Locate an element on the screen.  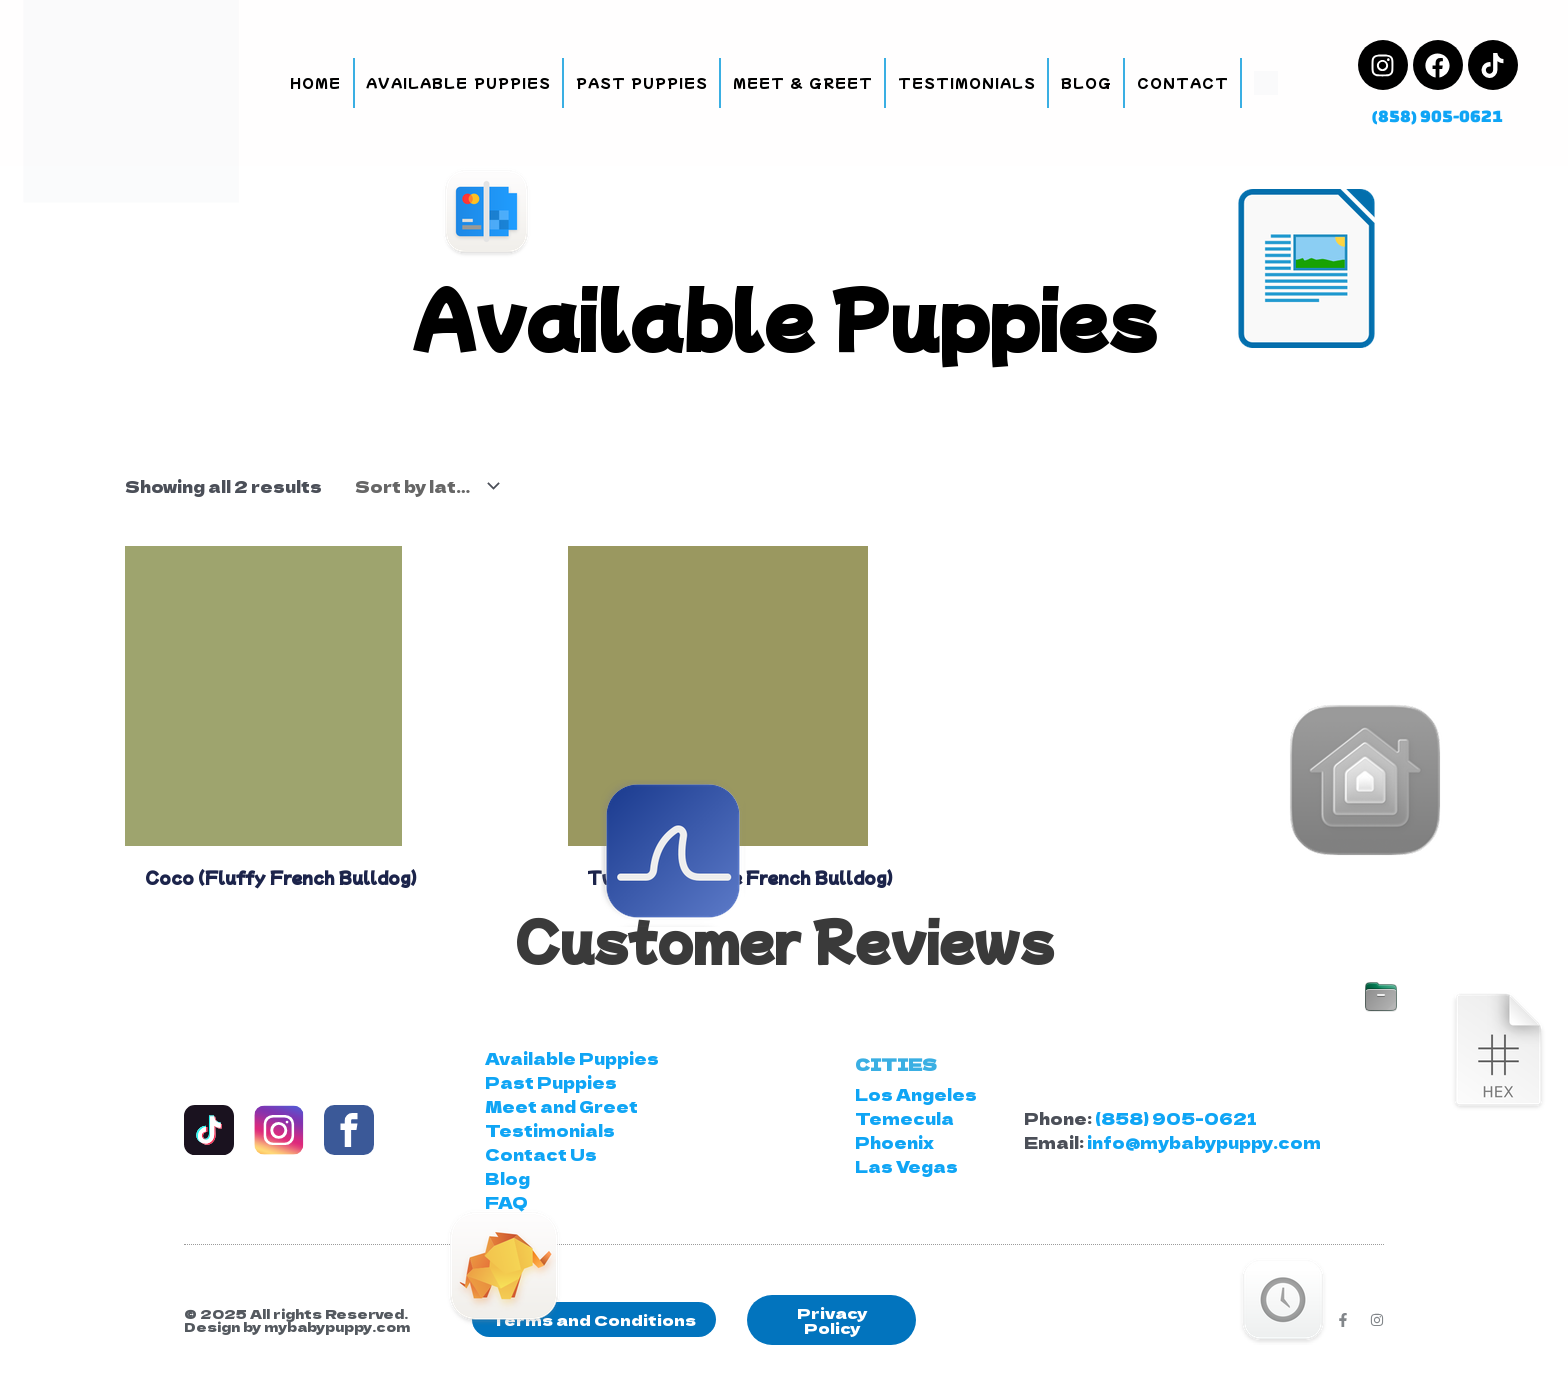
image is loading or processing is located at coordinates (1283, 1300).